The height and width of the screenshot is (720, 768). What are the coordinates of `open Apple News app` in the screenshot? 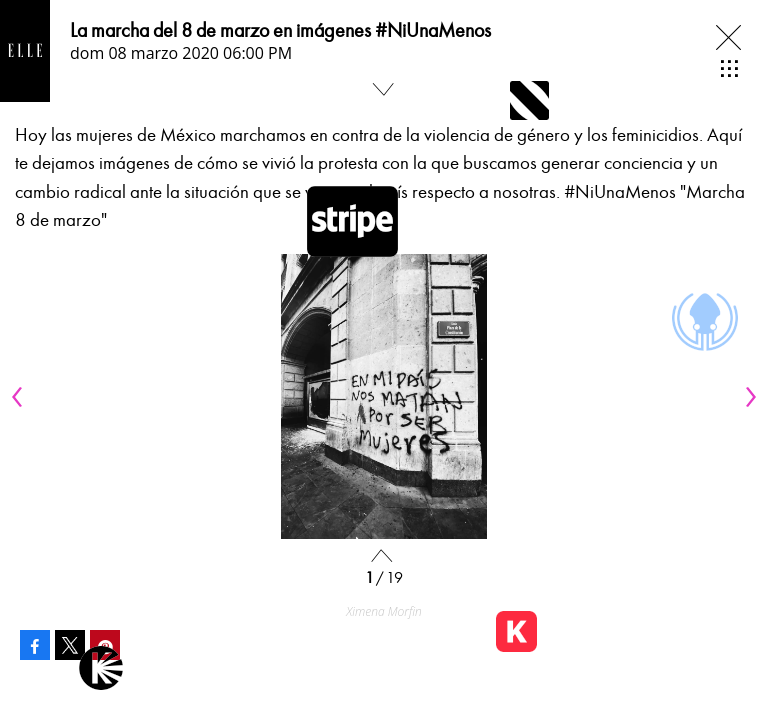 It's located at (529, 100).